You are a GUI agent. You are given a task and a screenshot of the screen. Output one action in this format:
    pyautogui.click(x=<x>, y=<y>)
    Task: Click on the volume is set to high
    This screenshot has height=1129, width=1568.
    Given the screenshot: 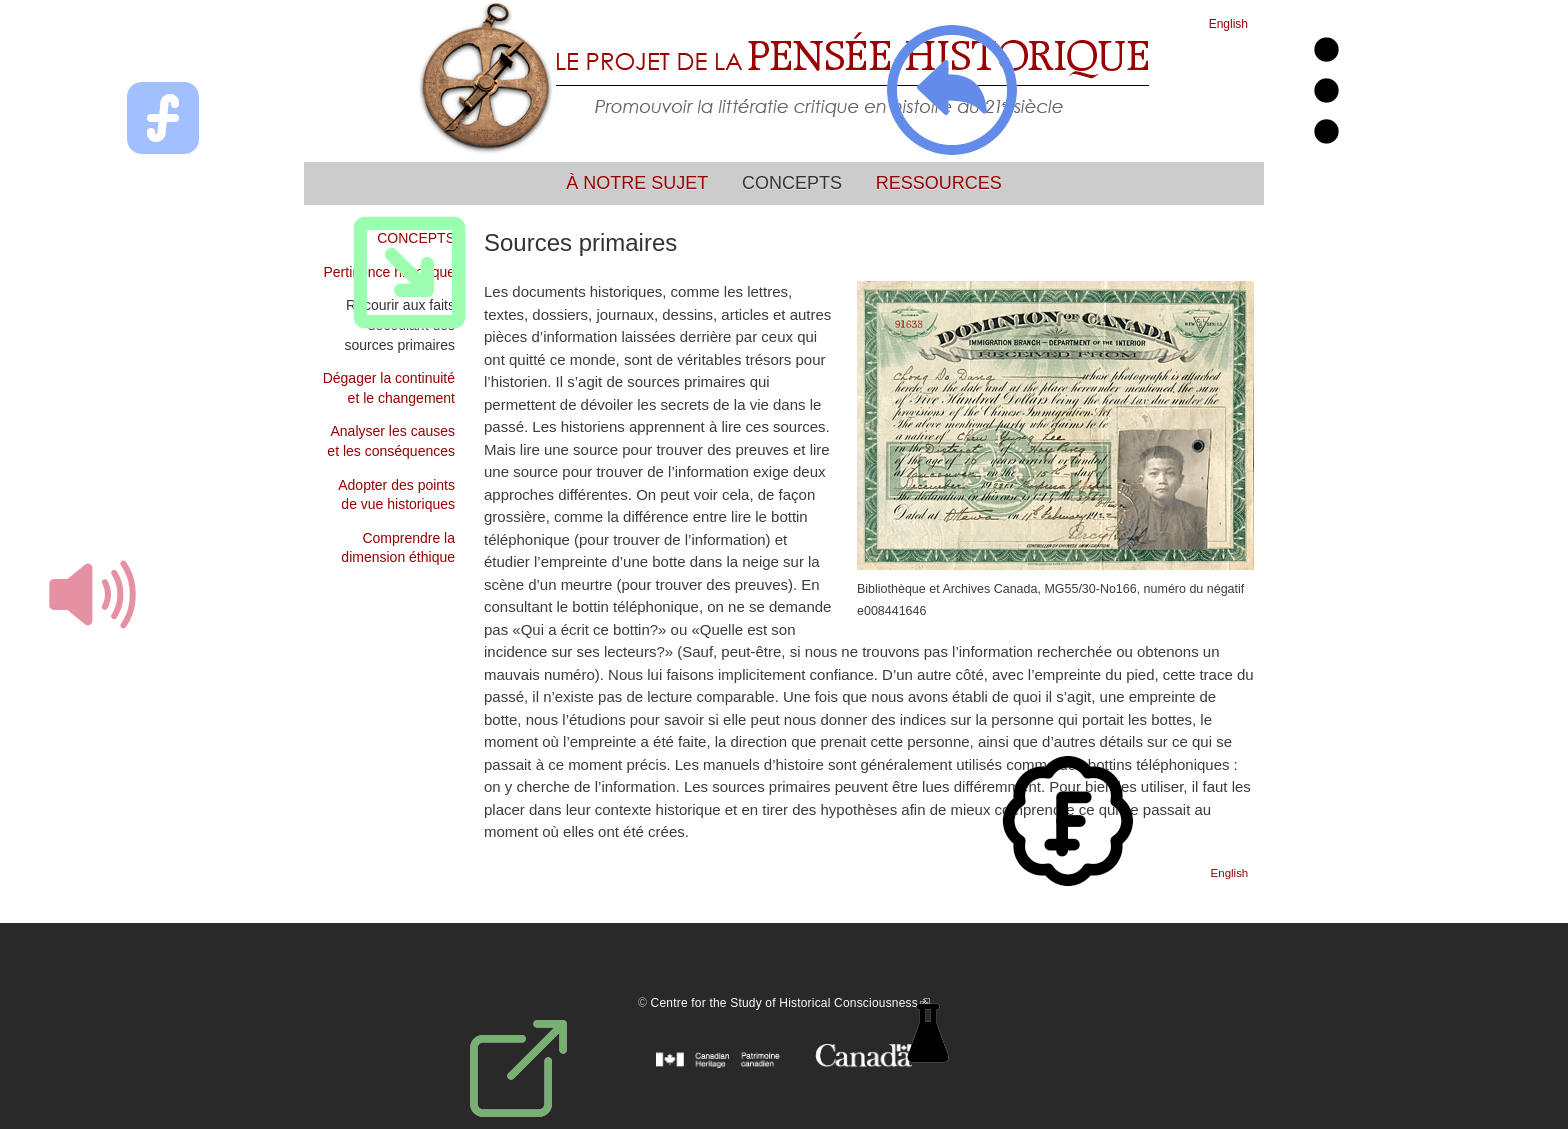 What is the action you would take?
    pyautogui.click(x=92, y=594)
    